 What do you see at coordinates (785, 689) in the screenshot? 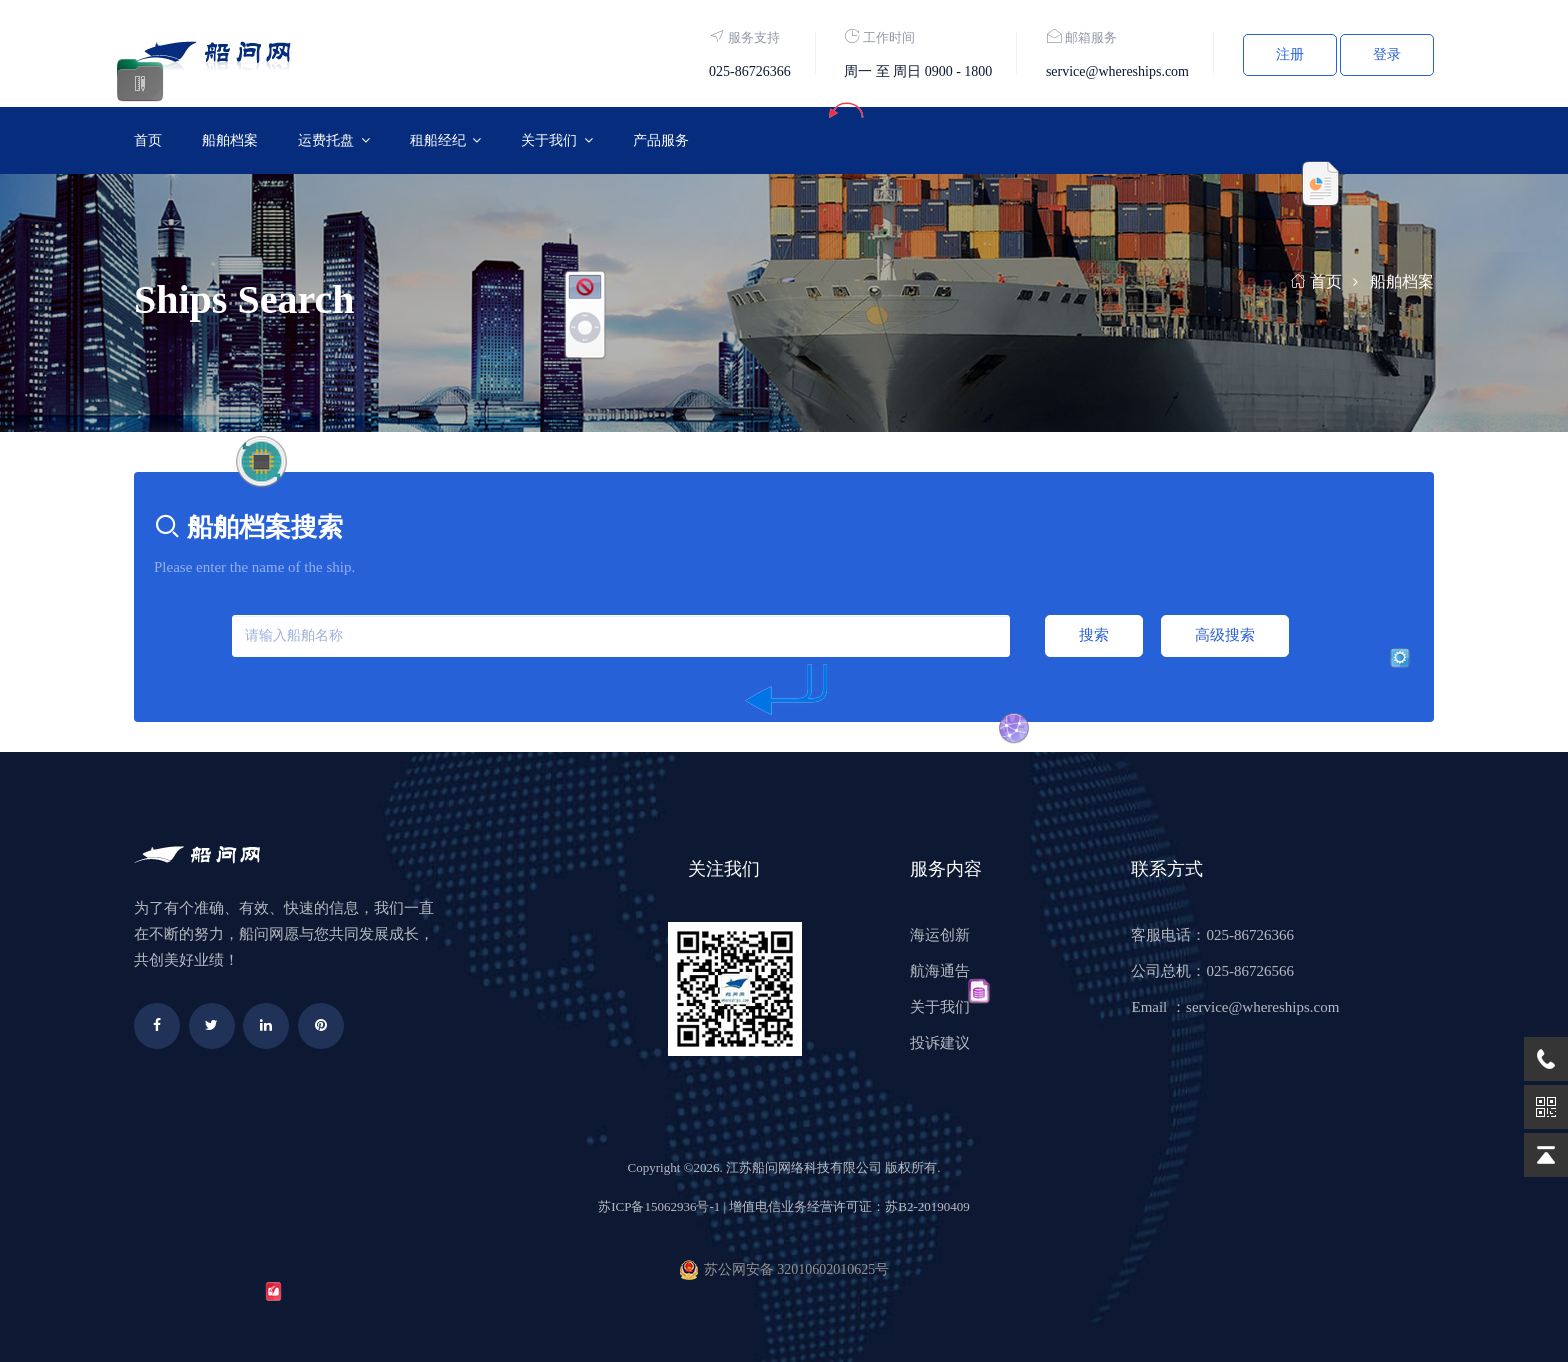
I see `reply to all recipients in an email thread` at bounding box center [785, 689].